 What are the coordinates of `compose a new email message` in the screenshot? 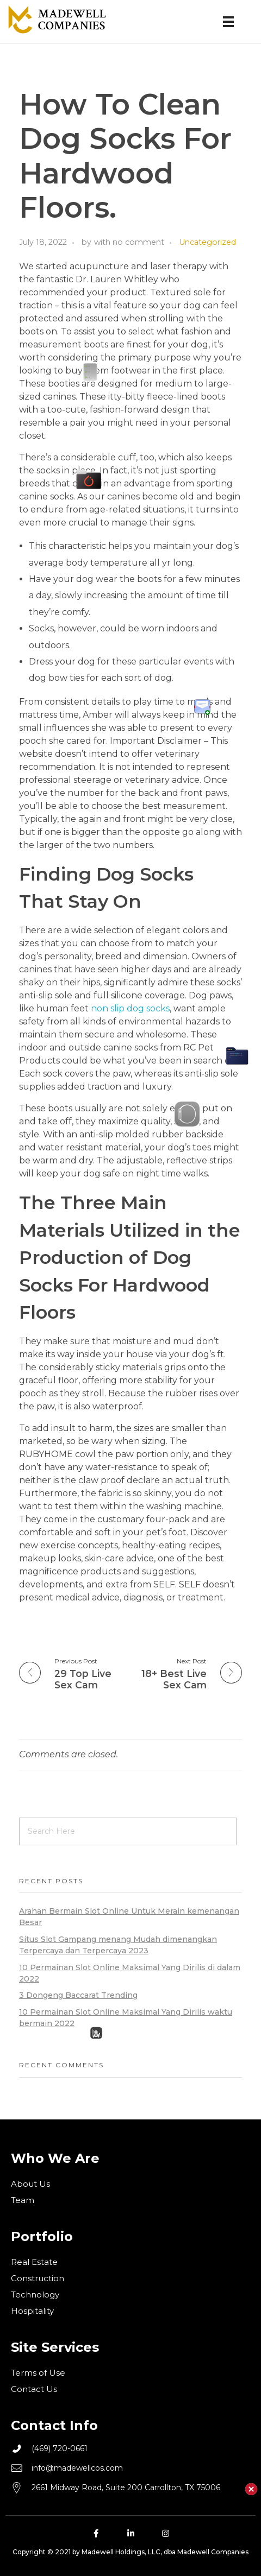 It's located at (202, 706).